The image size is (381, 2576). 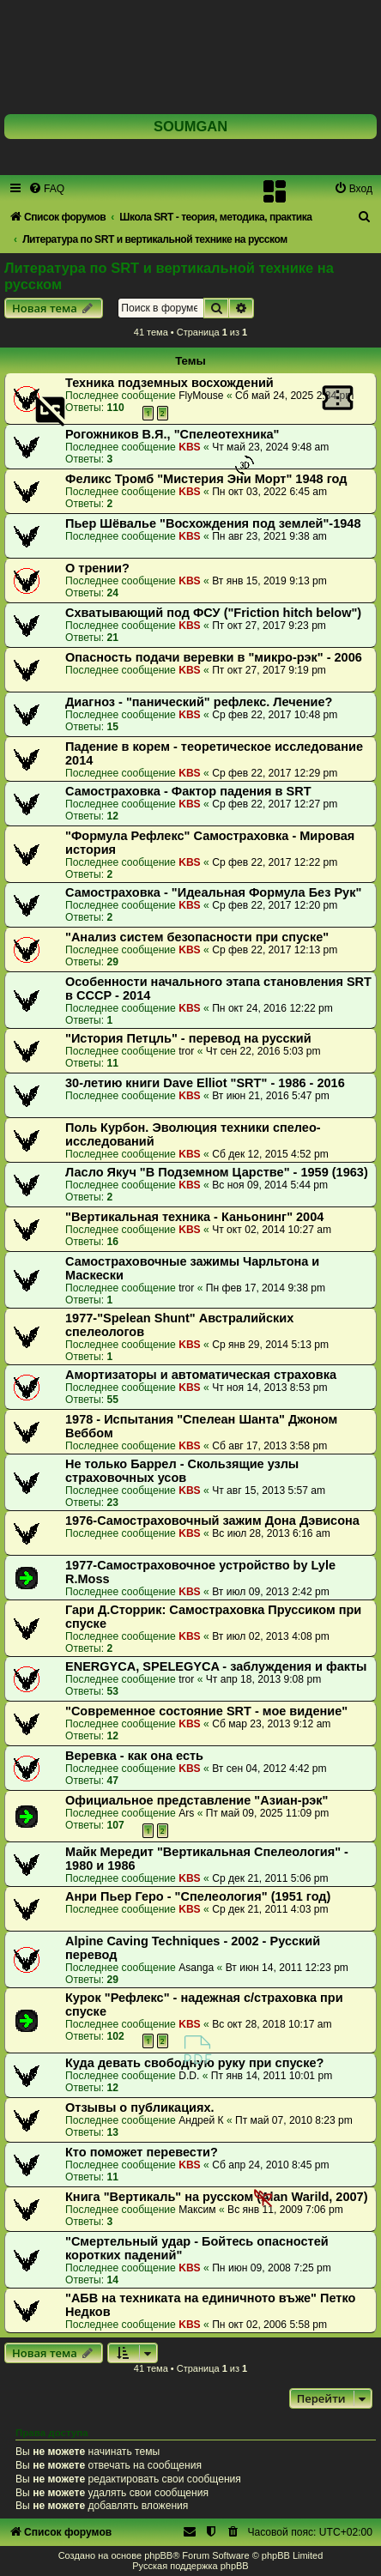 What do you see at coordinates (275, 191) in the screenshot?
I see `access the dashboard overview` at bounding box center [275, 191].